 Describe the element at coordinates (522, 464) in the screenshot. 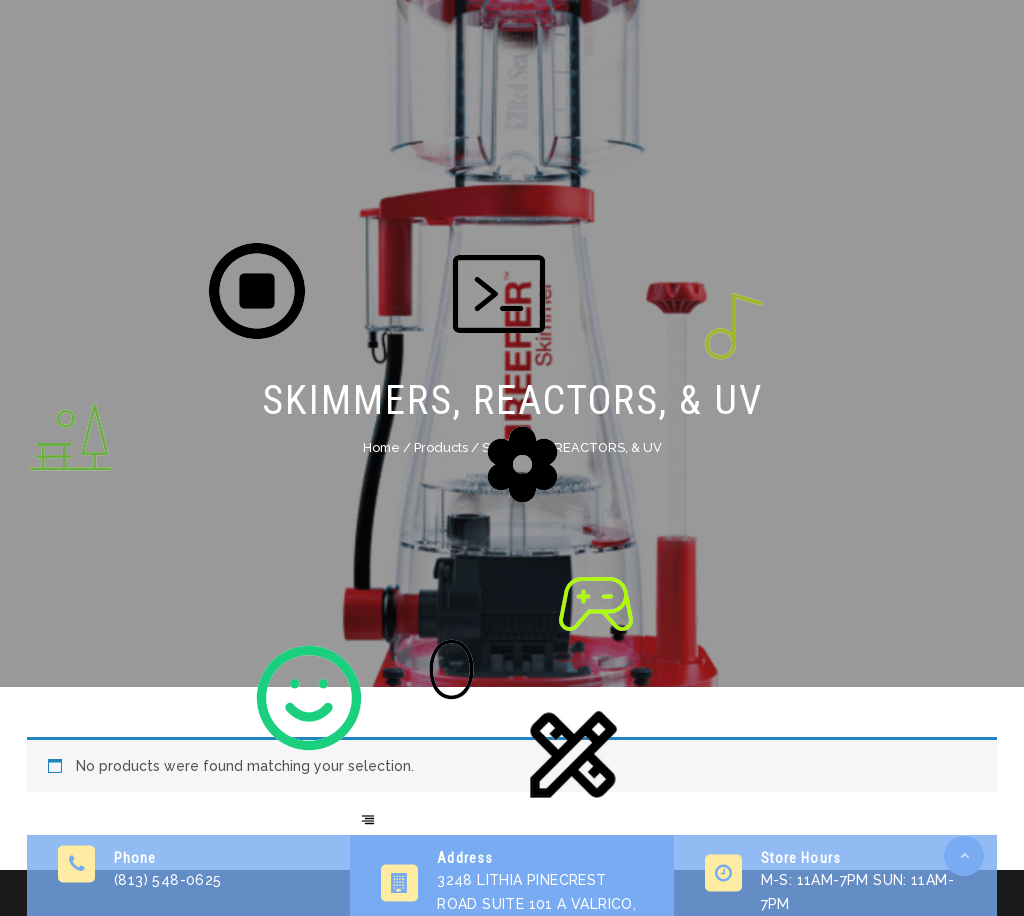

I see `access garden or plant care features` at that location.